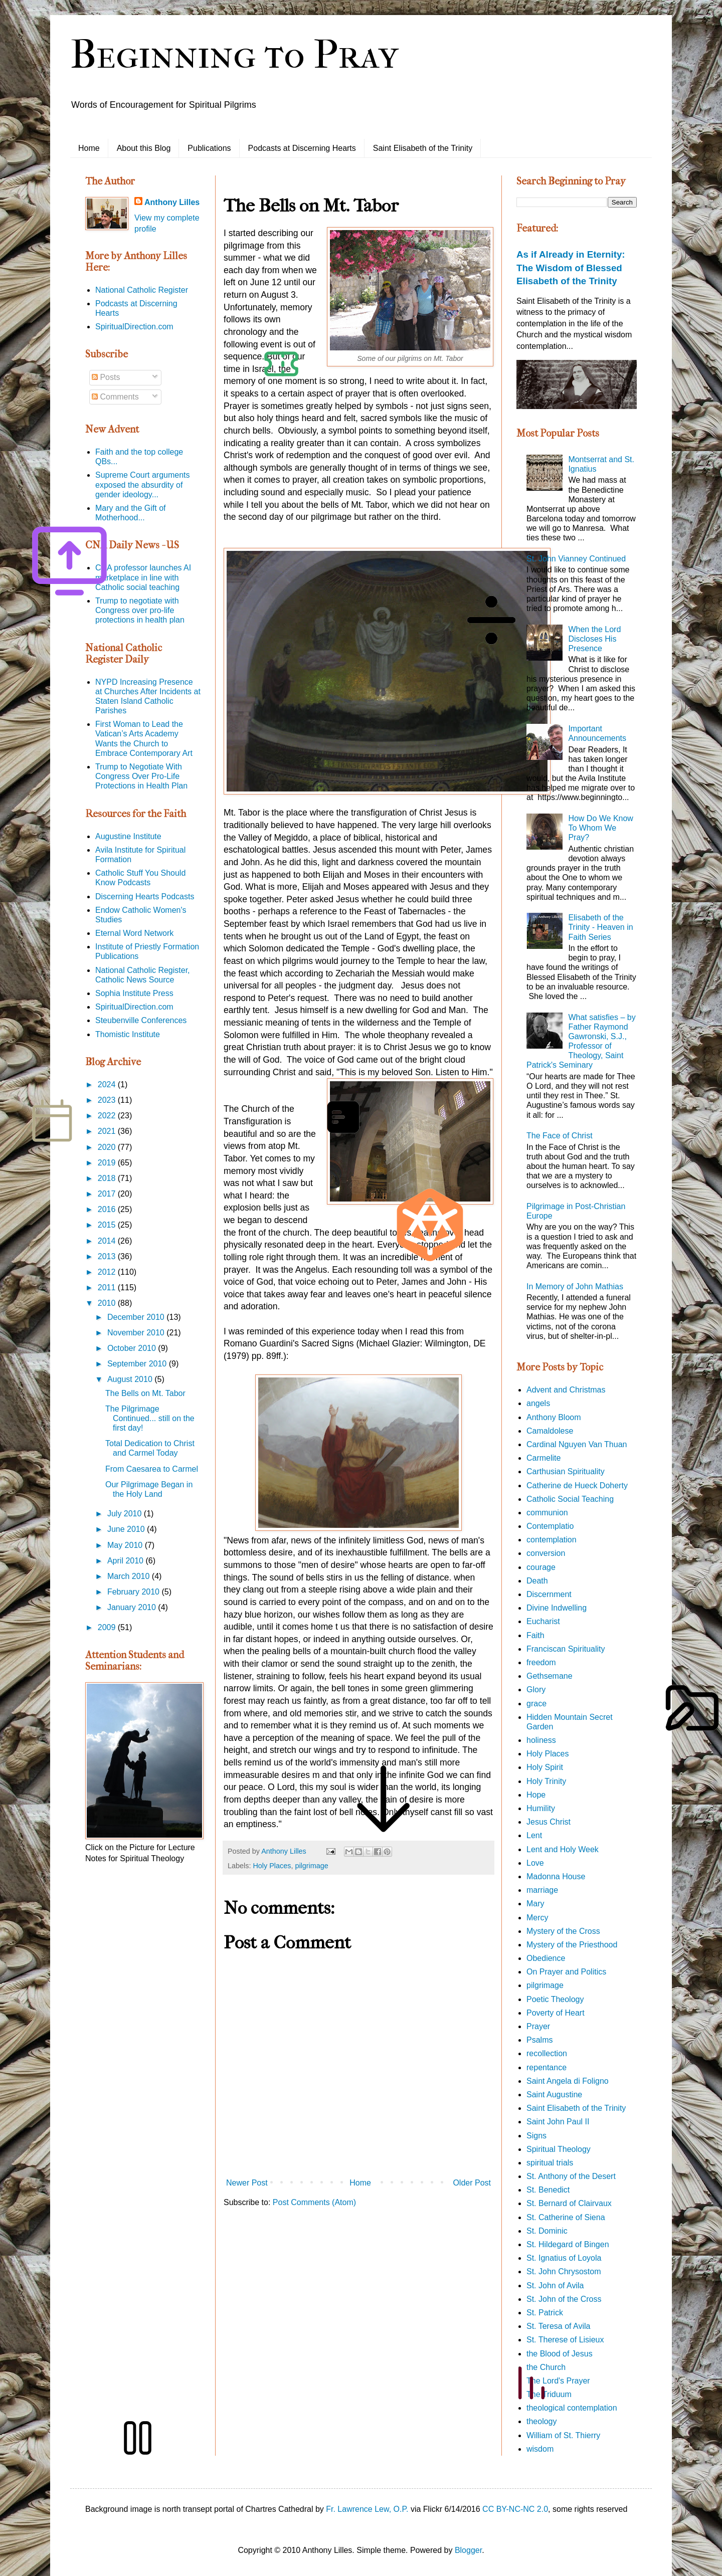 The width and height of the screenshot is (722, 2576). I want to click on view your tickets or passes, so click(281, 364).